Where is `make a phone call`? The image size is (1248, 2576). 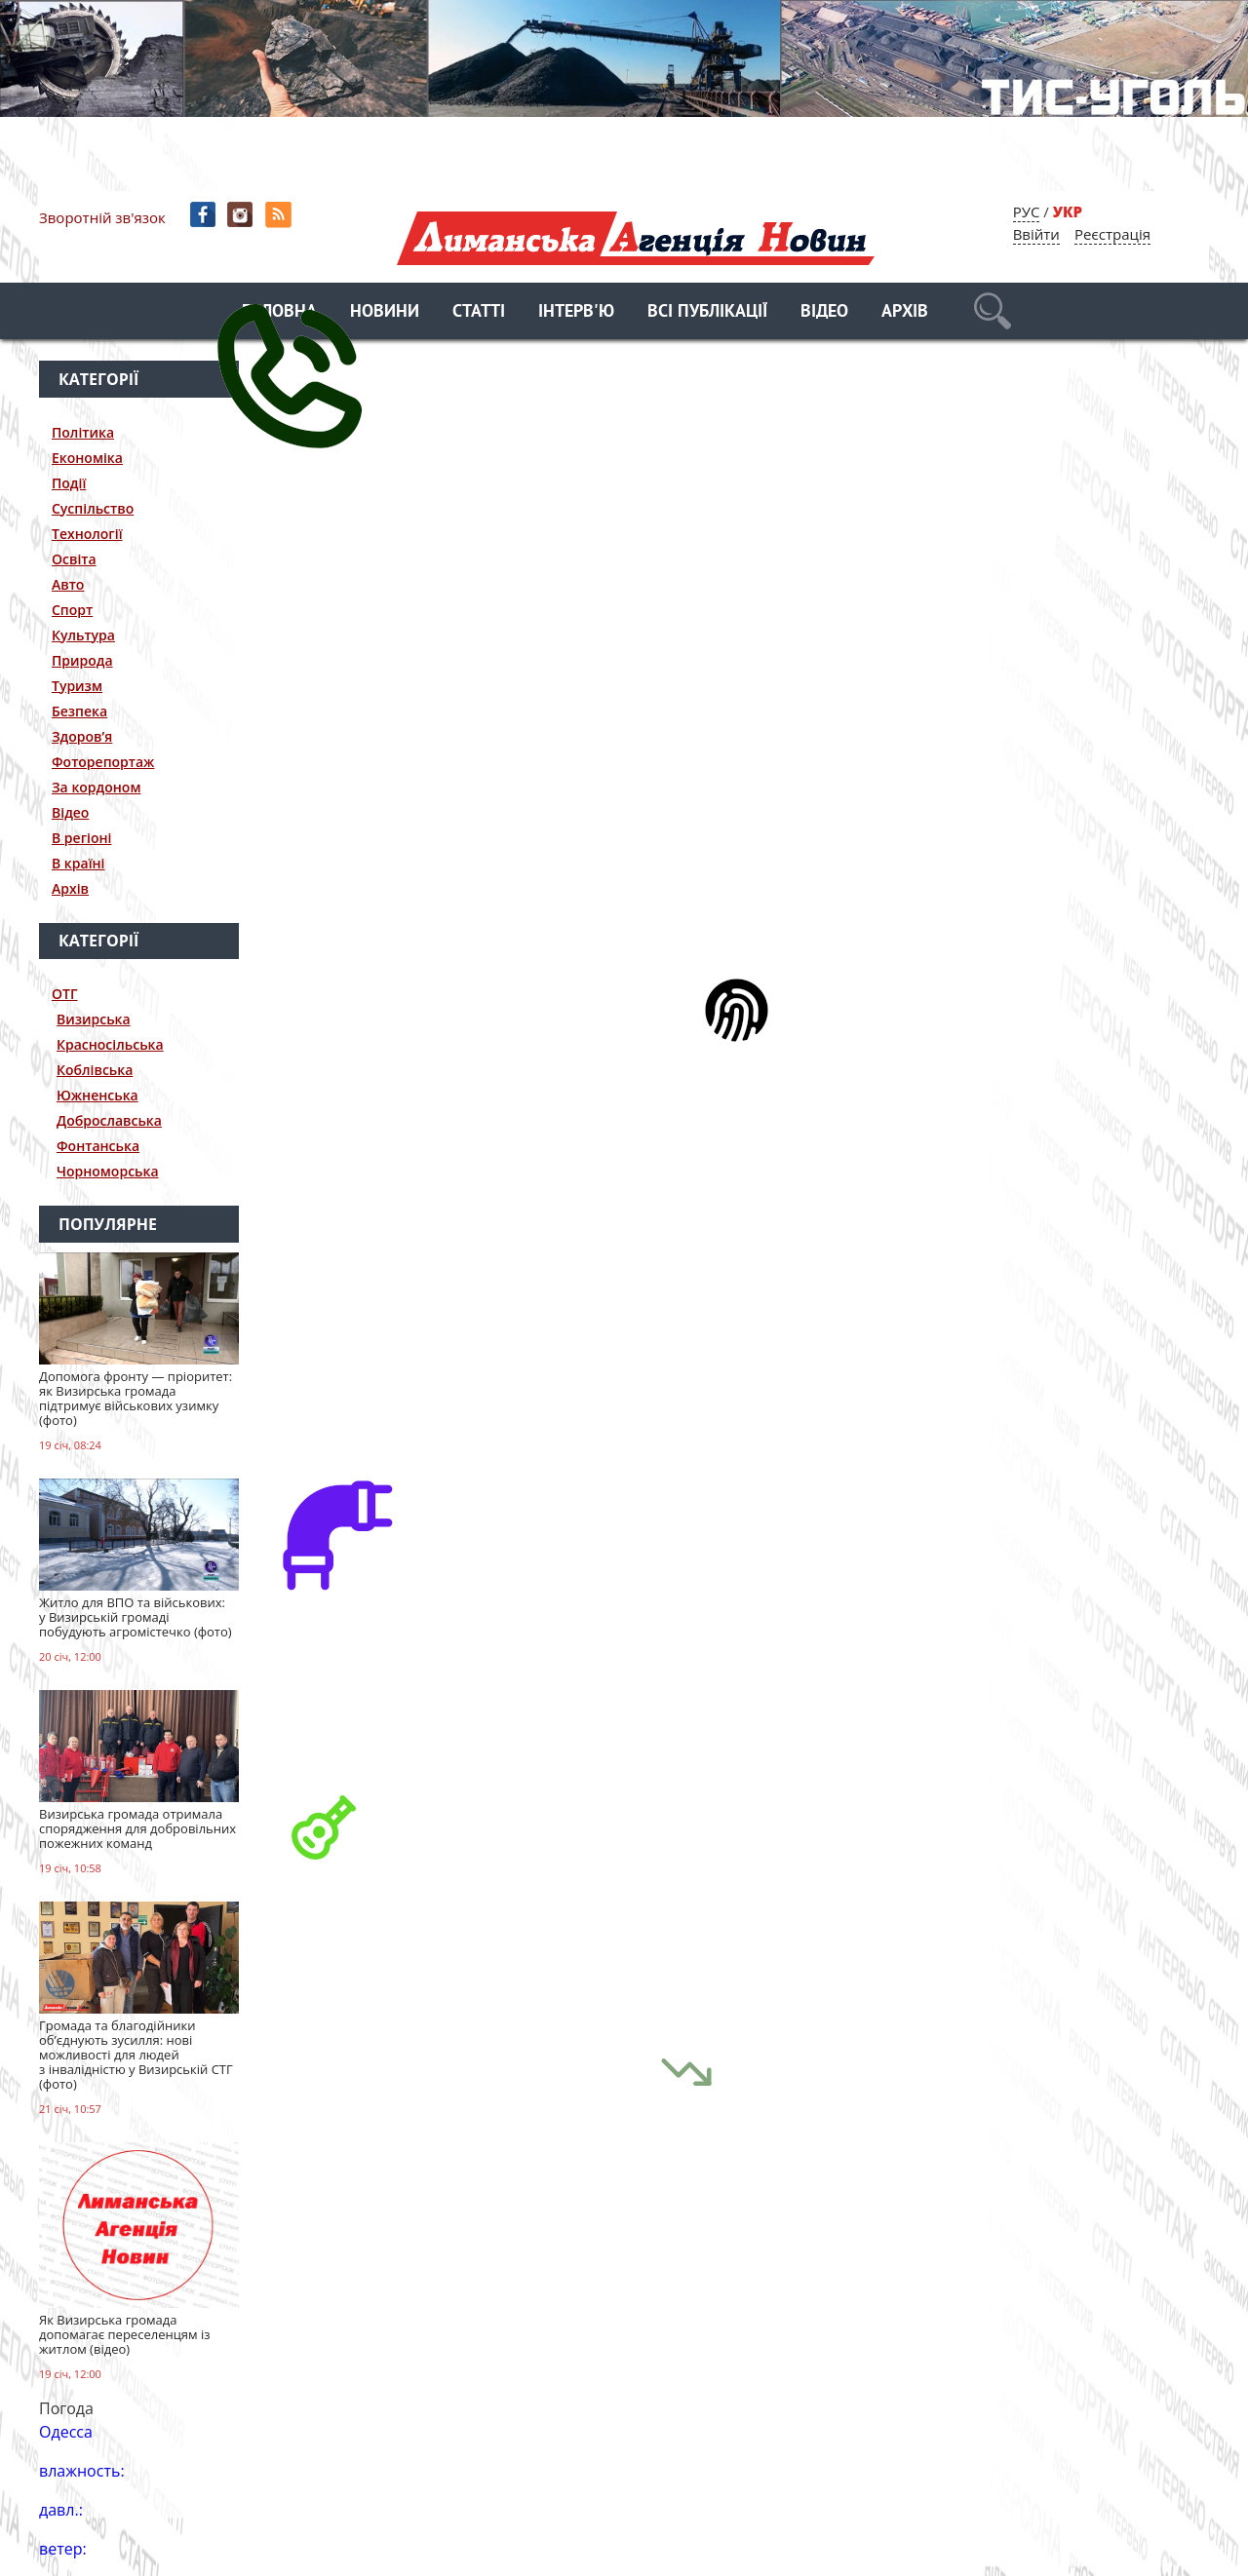 make a phone call is located at coordinates (292, 373).